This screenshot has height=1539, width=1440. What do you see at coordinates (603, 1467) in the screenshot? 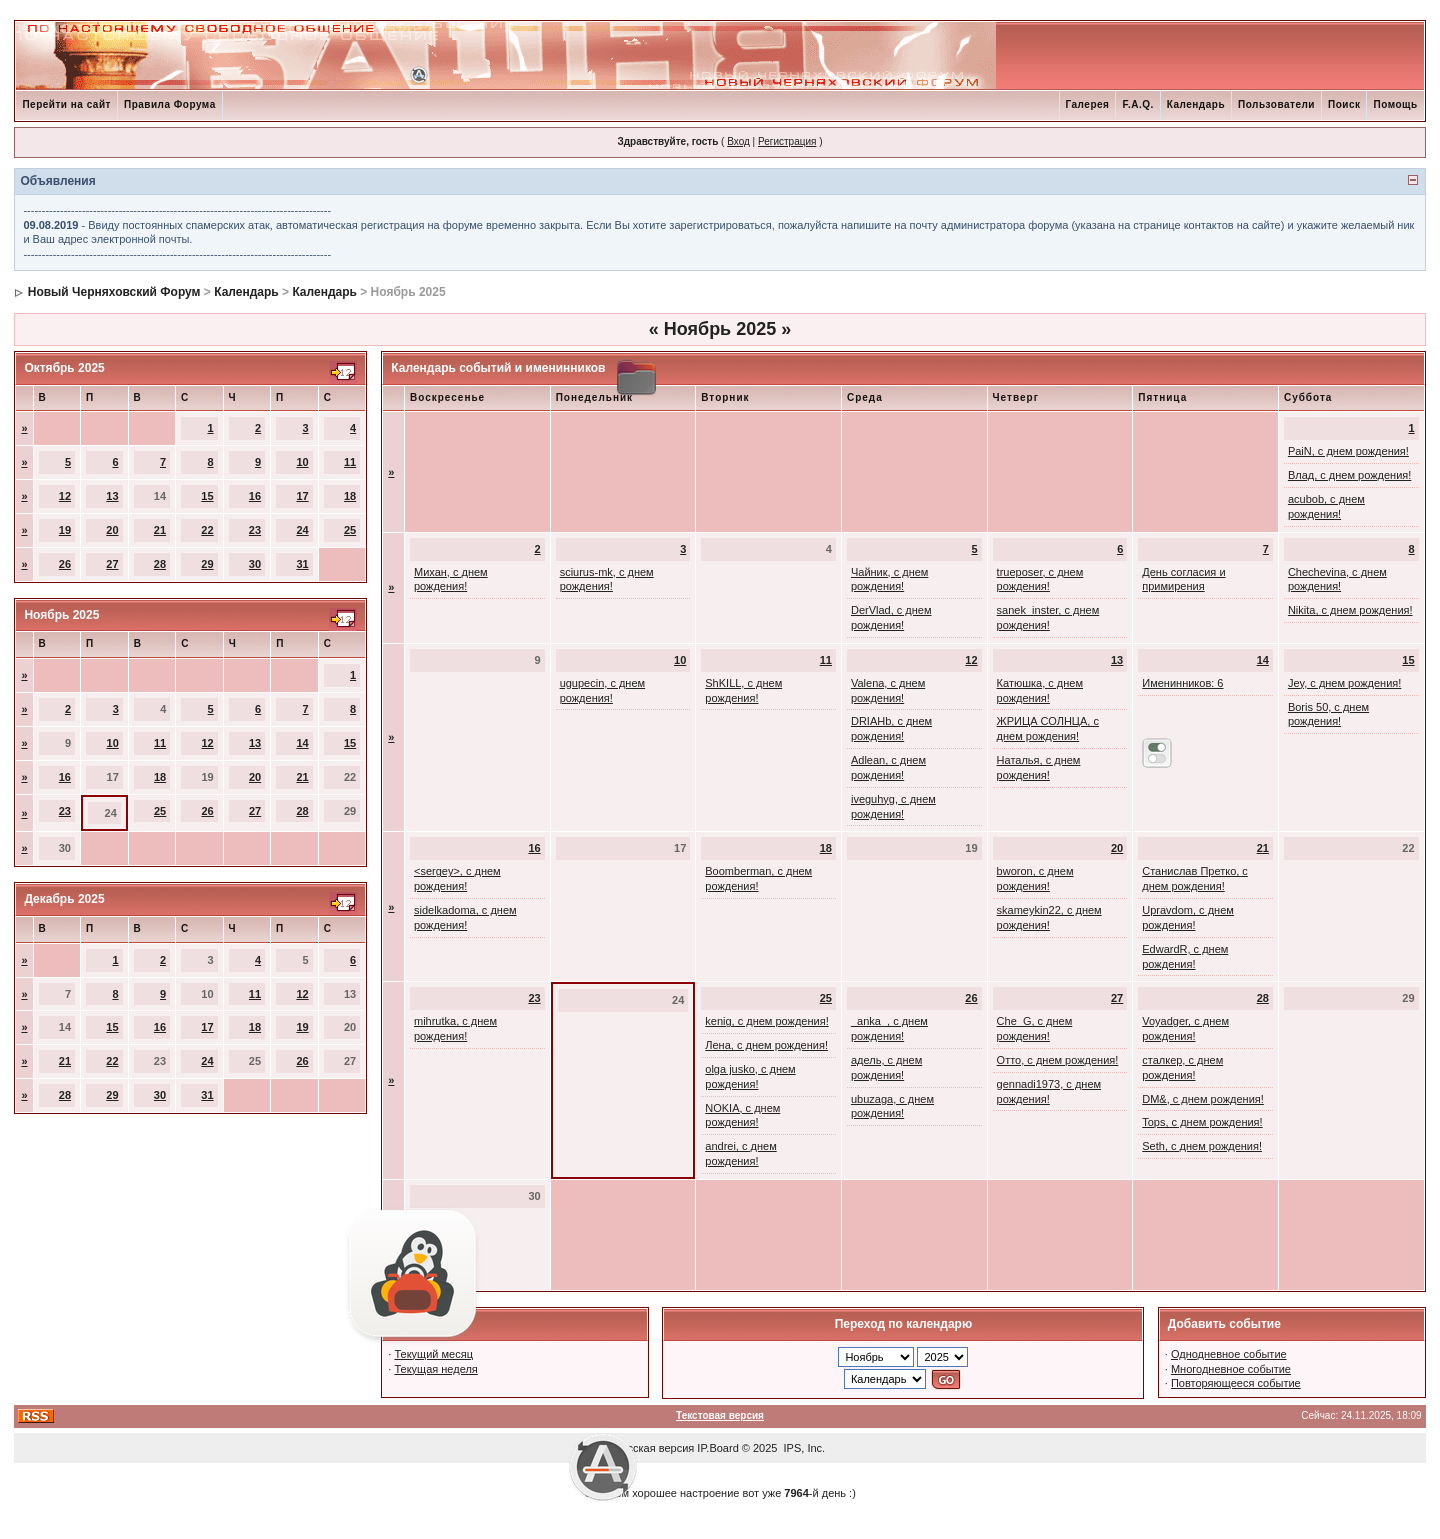
I see `check for and install system software updates` at bounding box center [603, 1467].